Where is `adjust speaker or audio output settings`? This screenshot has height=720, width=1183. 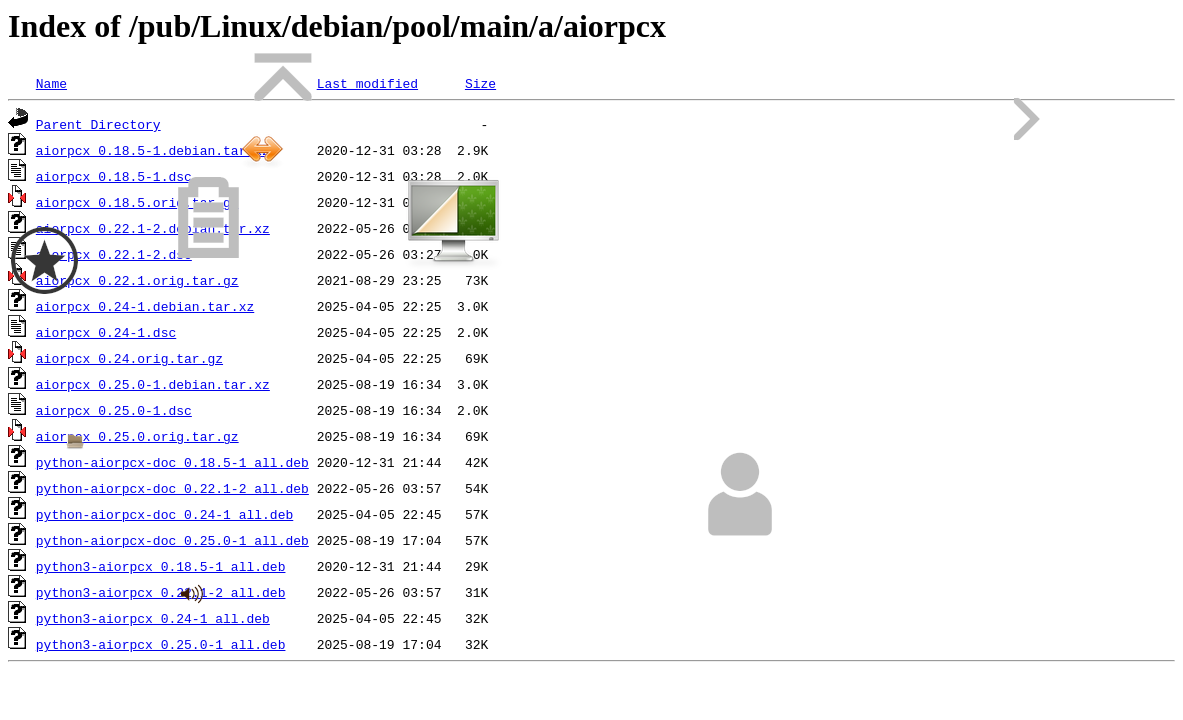 adjust speaker or audio output settings is located at coordinates (192, 594).